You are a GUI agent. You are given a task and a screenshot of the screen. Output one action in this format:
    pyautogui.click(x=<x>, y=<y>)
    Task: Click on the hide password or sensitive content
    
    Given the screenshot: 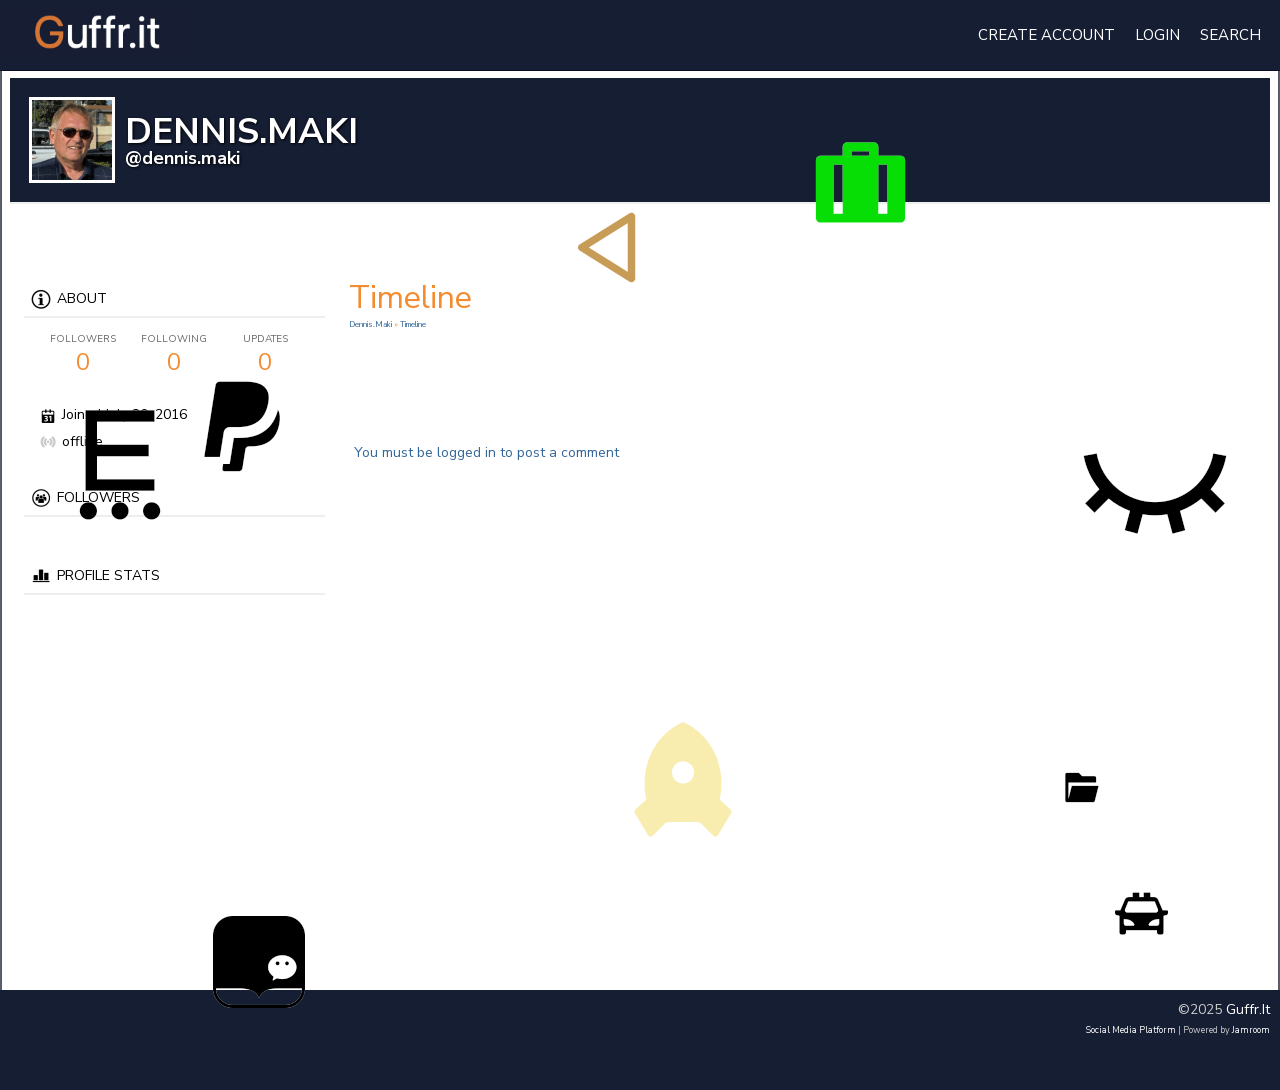 What is the action you would take?
    pyautogui.click(x=1155, y=489)
    